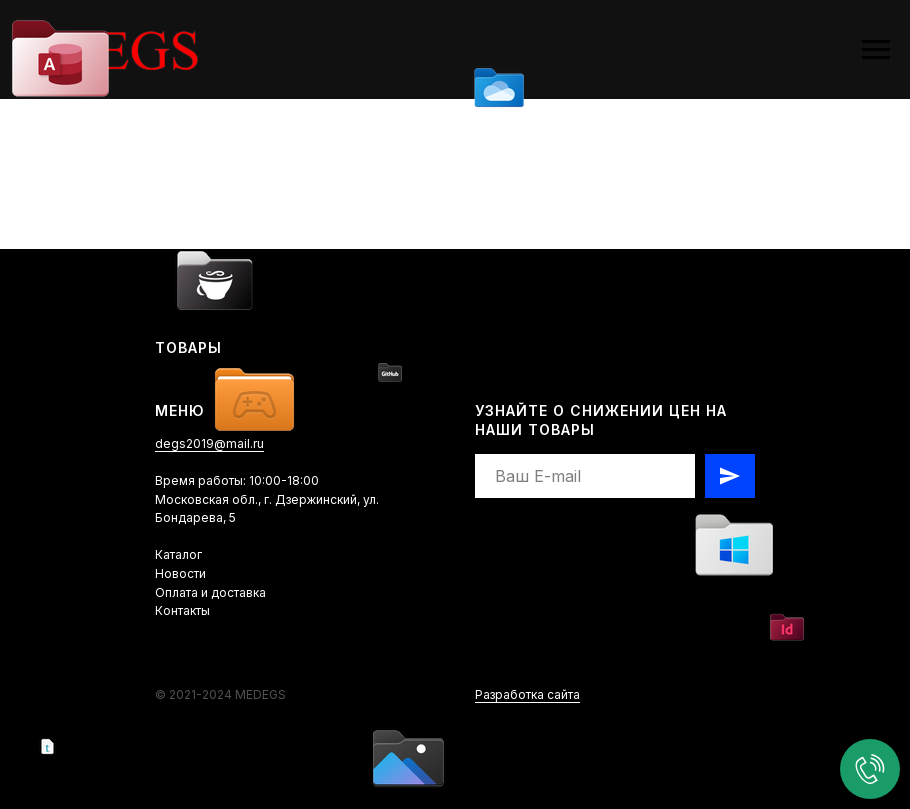 The image size is (910, 809). What do you see at coordinates (60, 61) in the screenshot?
I see `open folder containing Microsoft Access database files` at bounding box center [60, 61].